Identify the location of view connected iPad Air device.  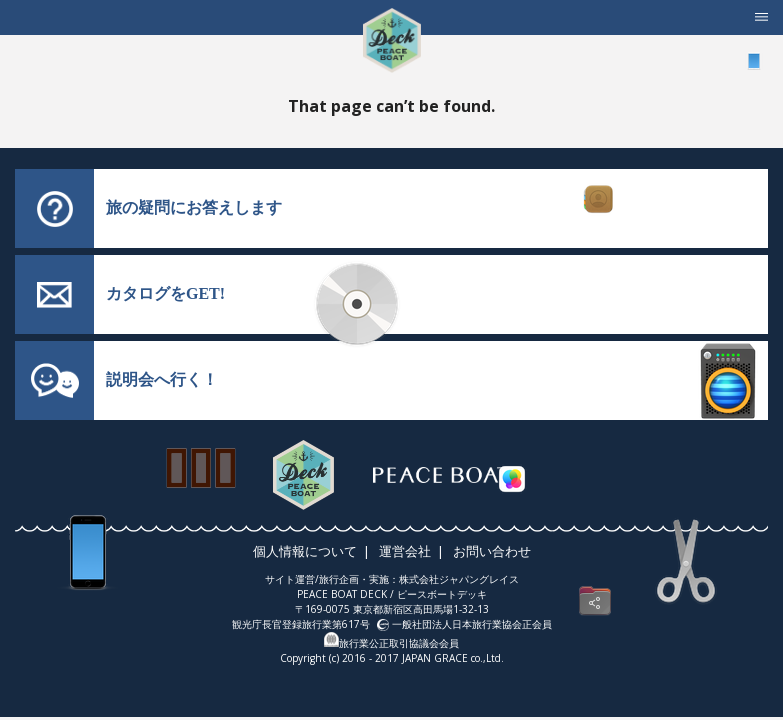
(754, 61).